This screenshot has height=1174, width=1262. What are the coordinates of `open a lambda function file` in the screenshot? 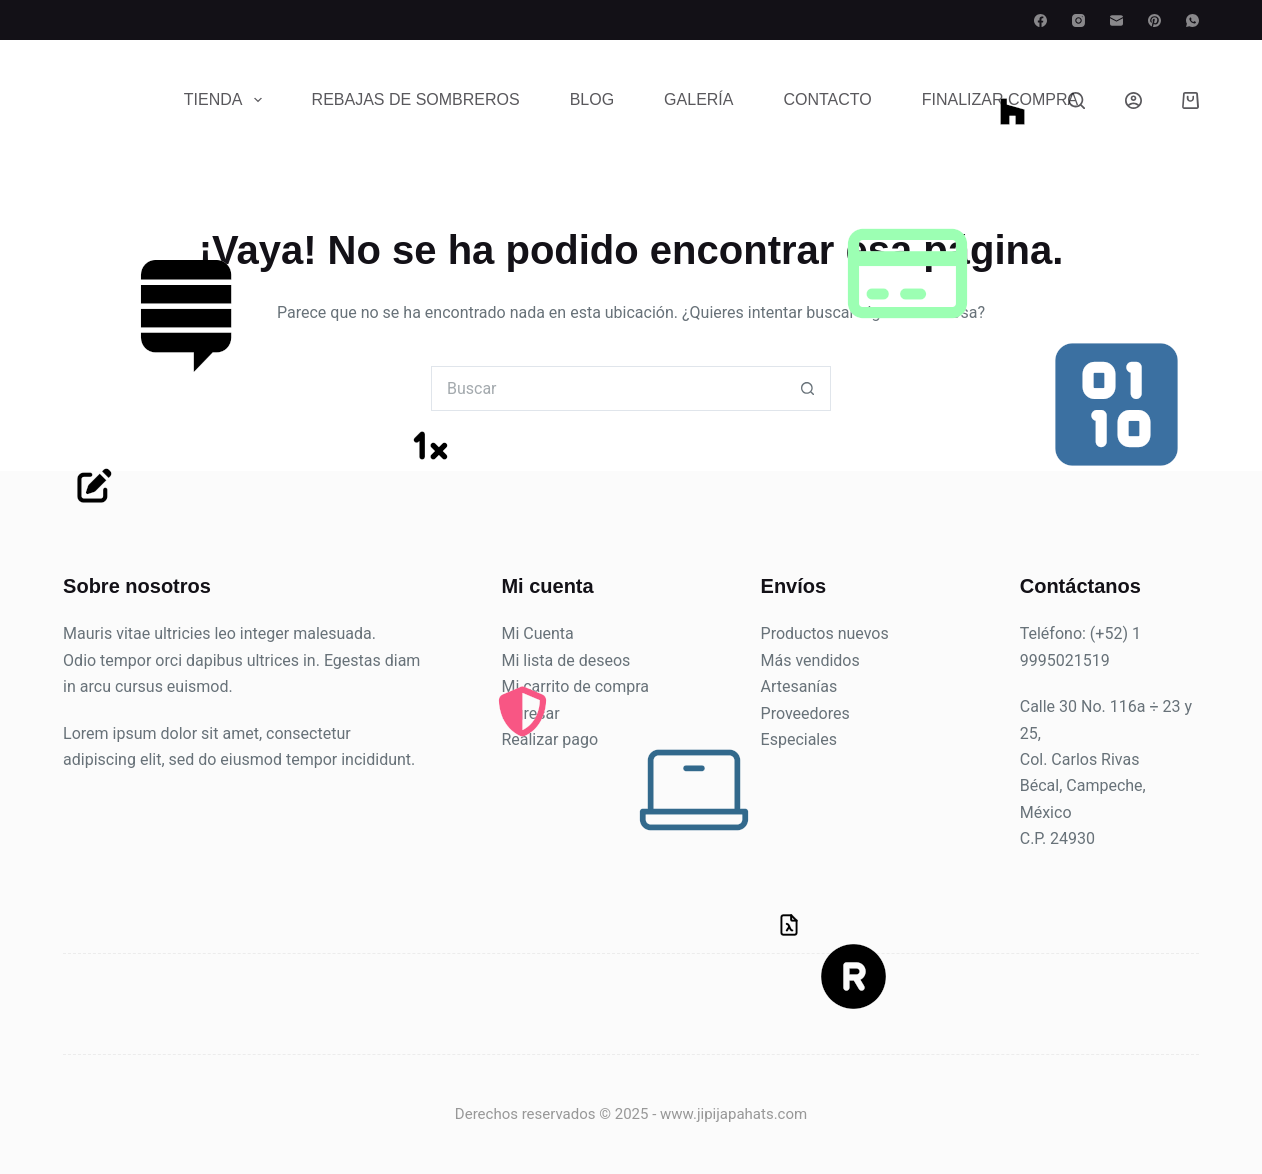 It's located at (789, 925).